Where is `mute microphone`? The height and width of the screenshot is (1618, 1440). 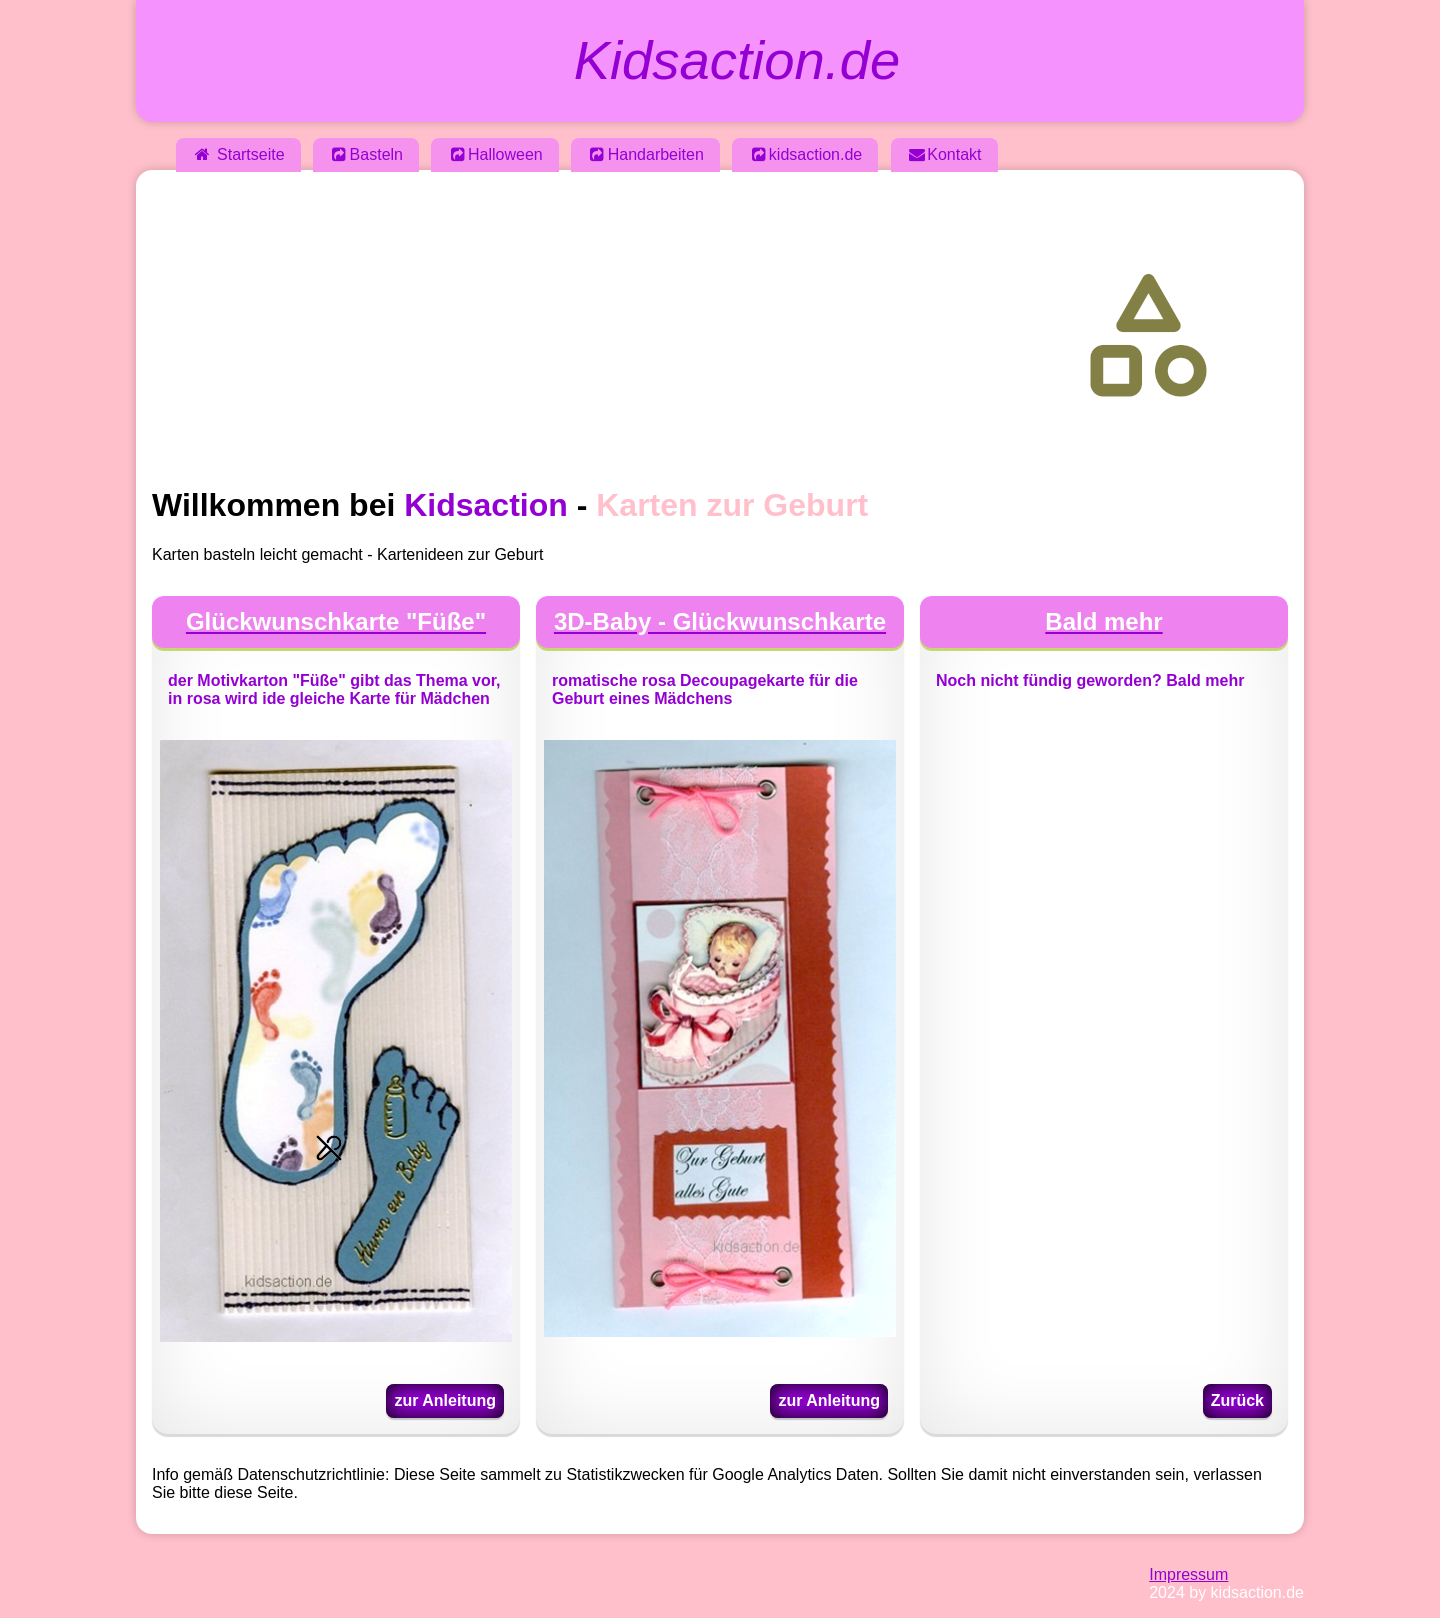
mute microphone is located at coordinates (329, 1148).